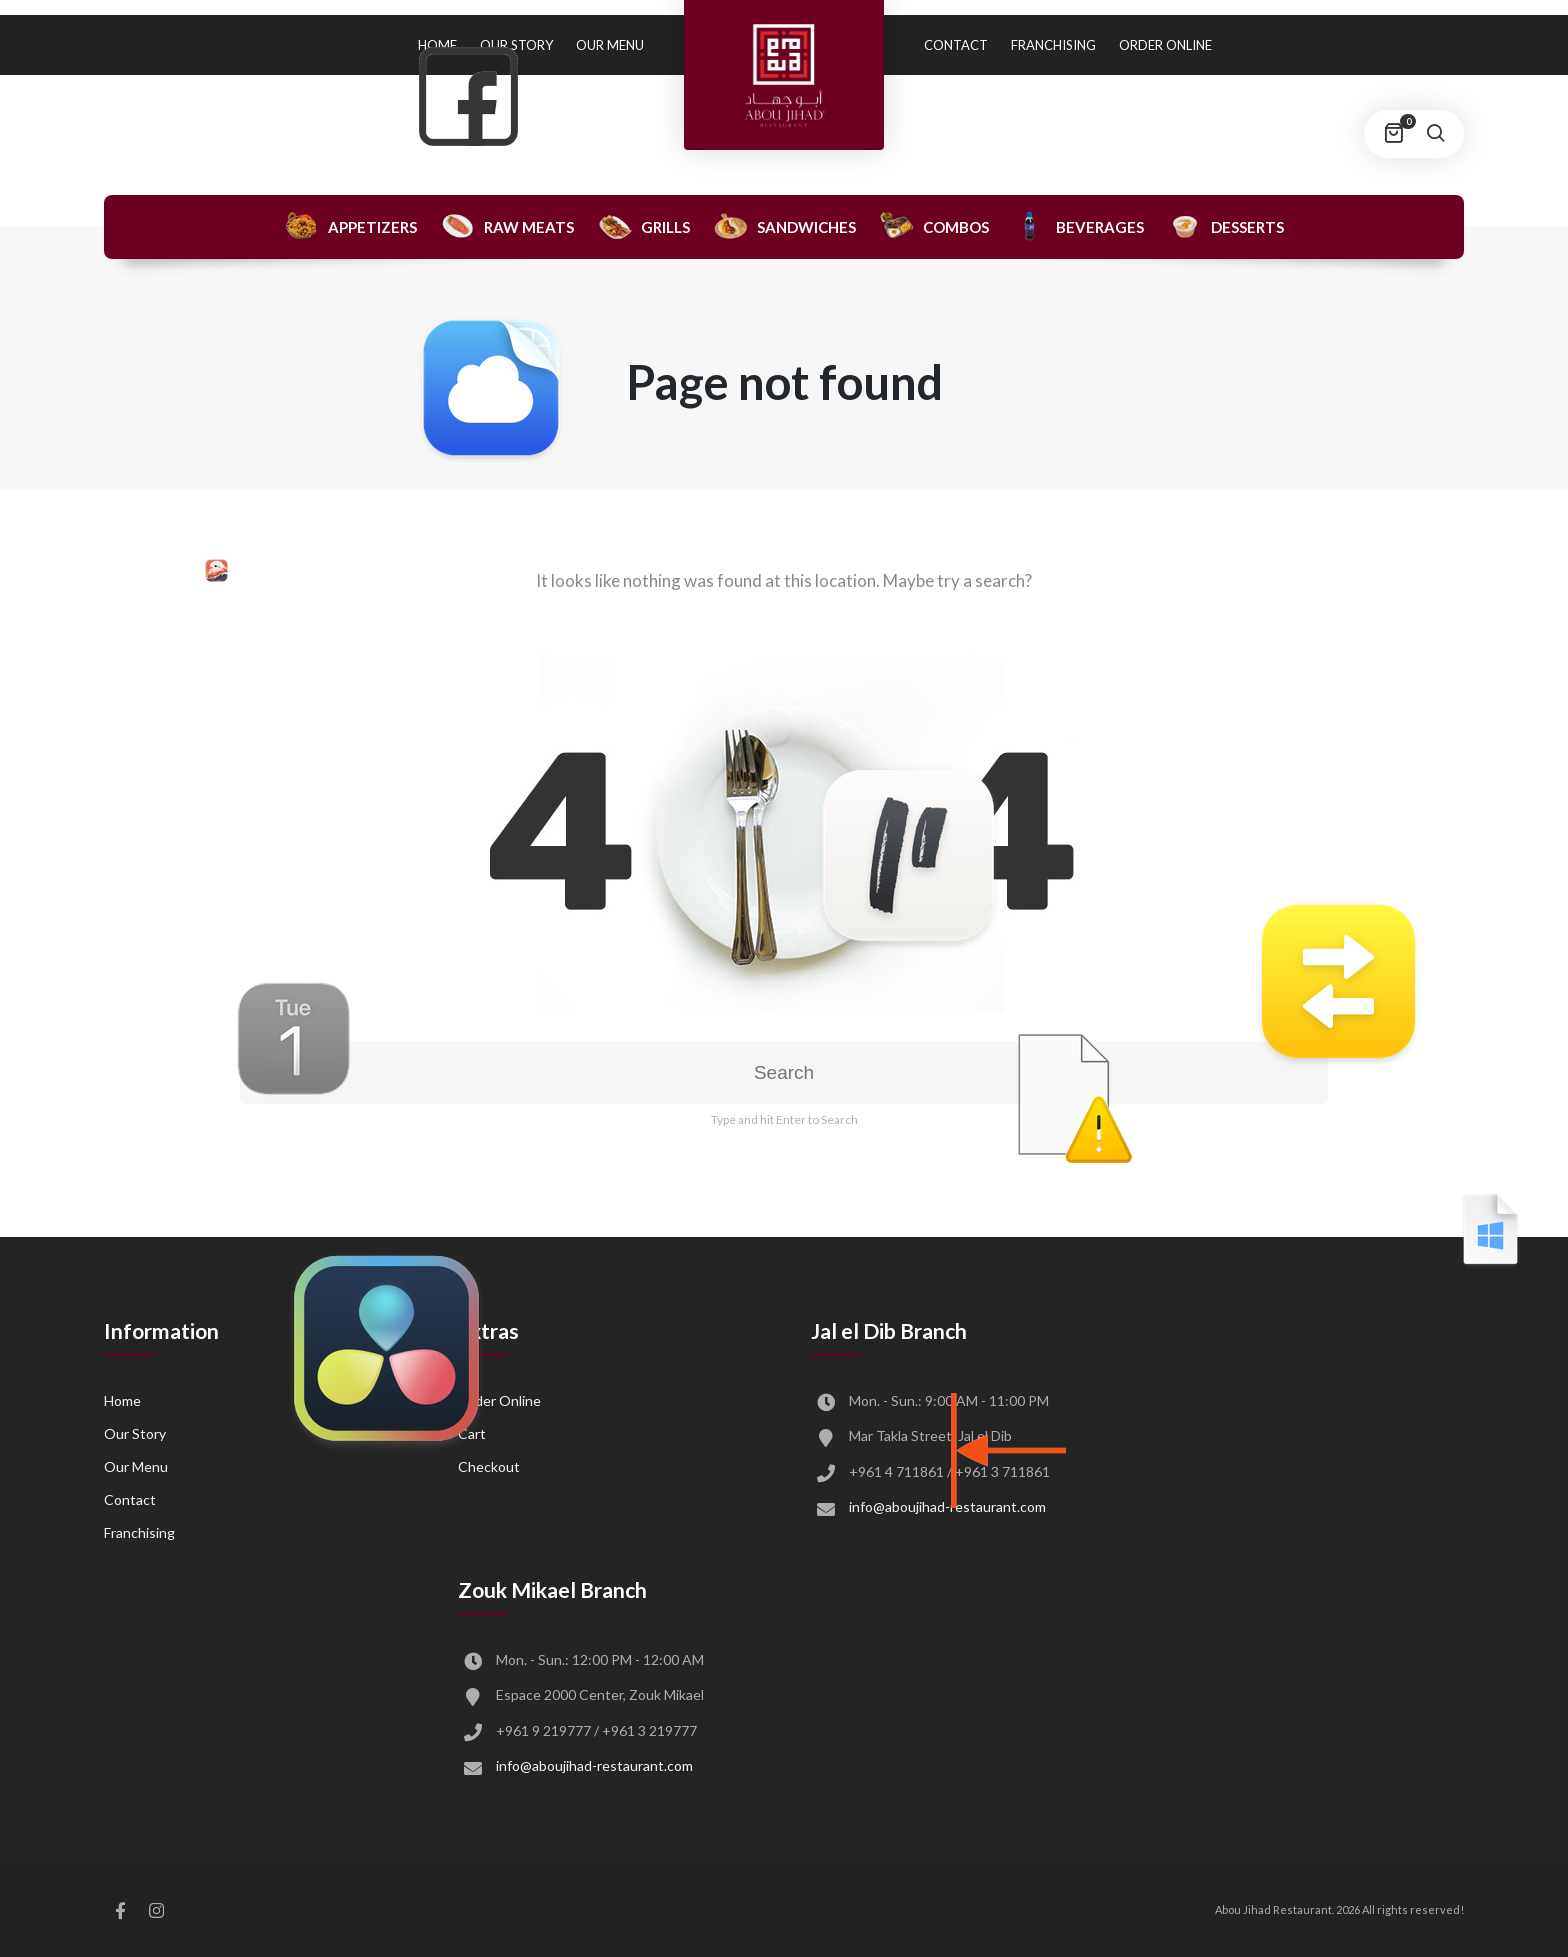  What do you see at coordinates (1490, 1230) in the screenshot?
I see `a windows executable or application file` at bounding box center [1490, 1230].